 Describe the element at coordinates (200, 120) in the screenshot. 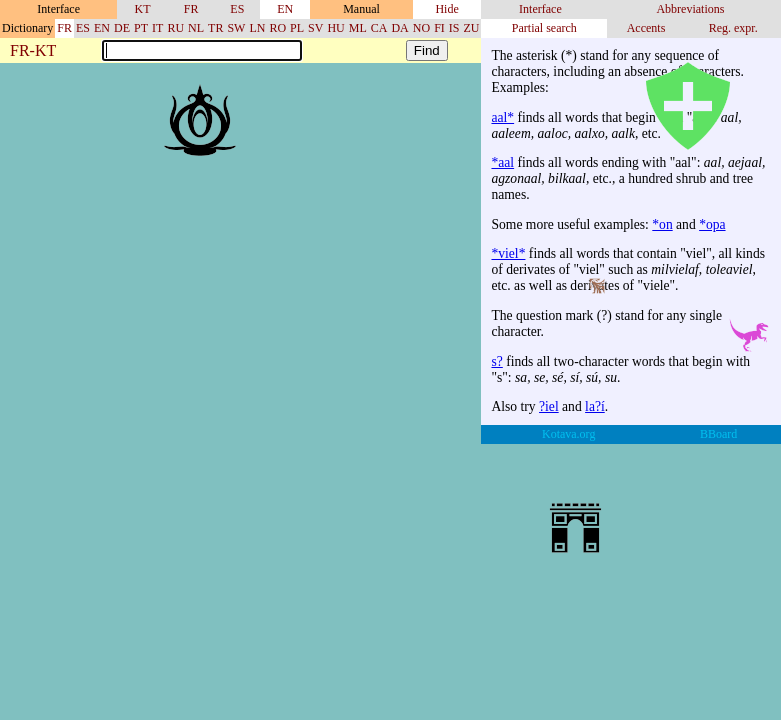

I see `decorative emblem or crest symbol` at that location.